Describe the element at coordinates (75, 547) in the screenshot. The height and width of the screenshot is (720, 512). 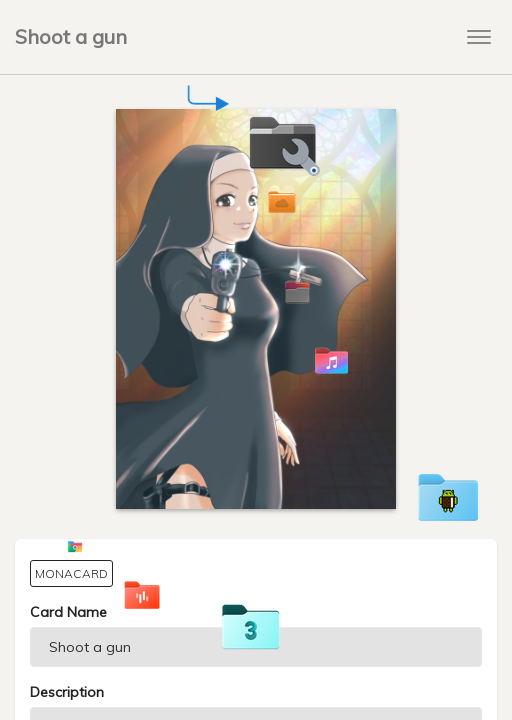
I see `open folder containing google chrome files` at that location.